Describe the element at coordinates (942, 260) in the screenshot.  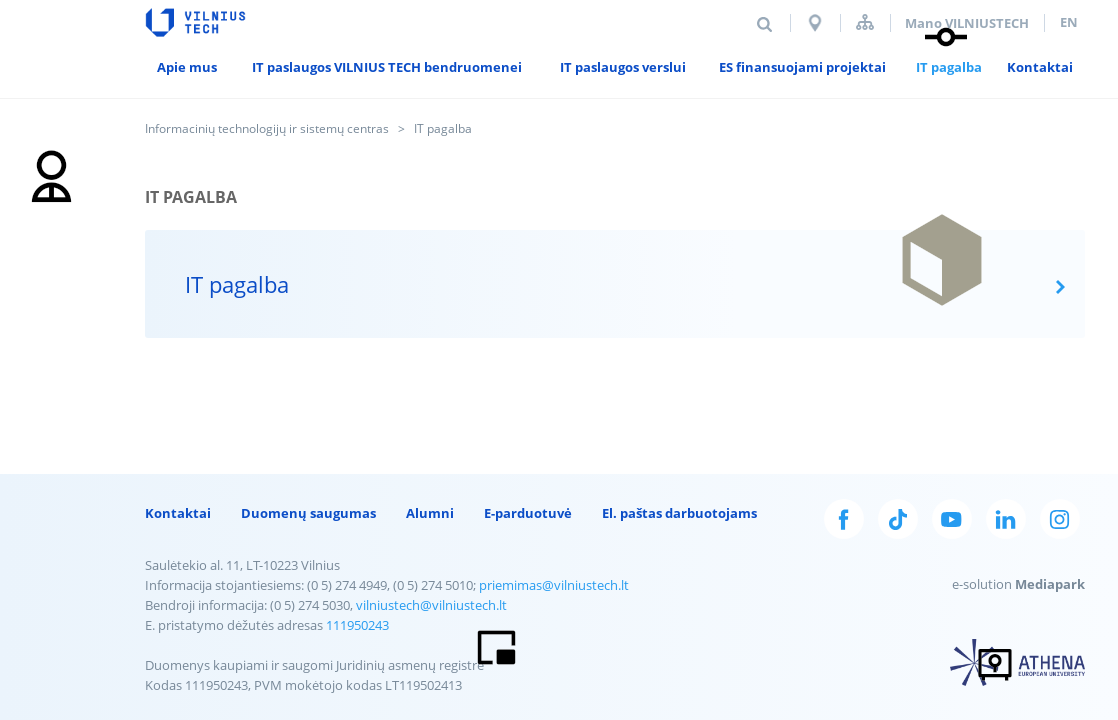
I see `open 3D modeling or design tools` at that location.